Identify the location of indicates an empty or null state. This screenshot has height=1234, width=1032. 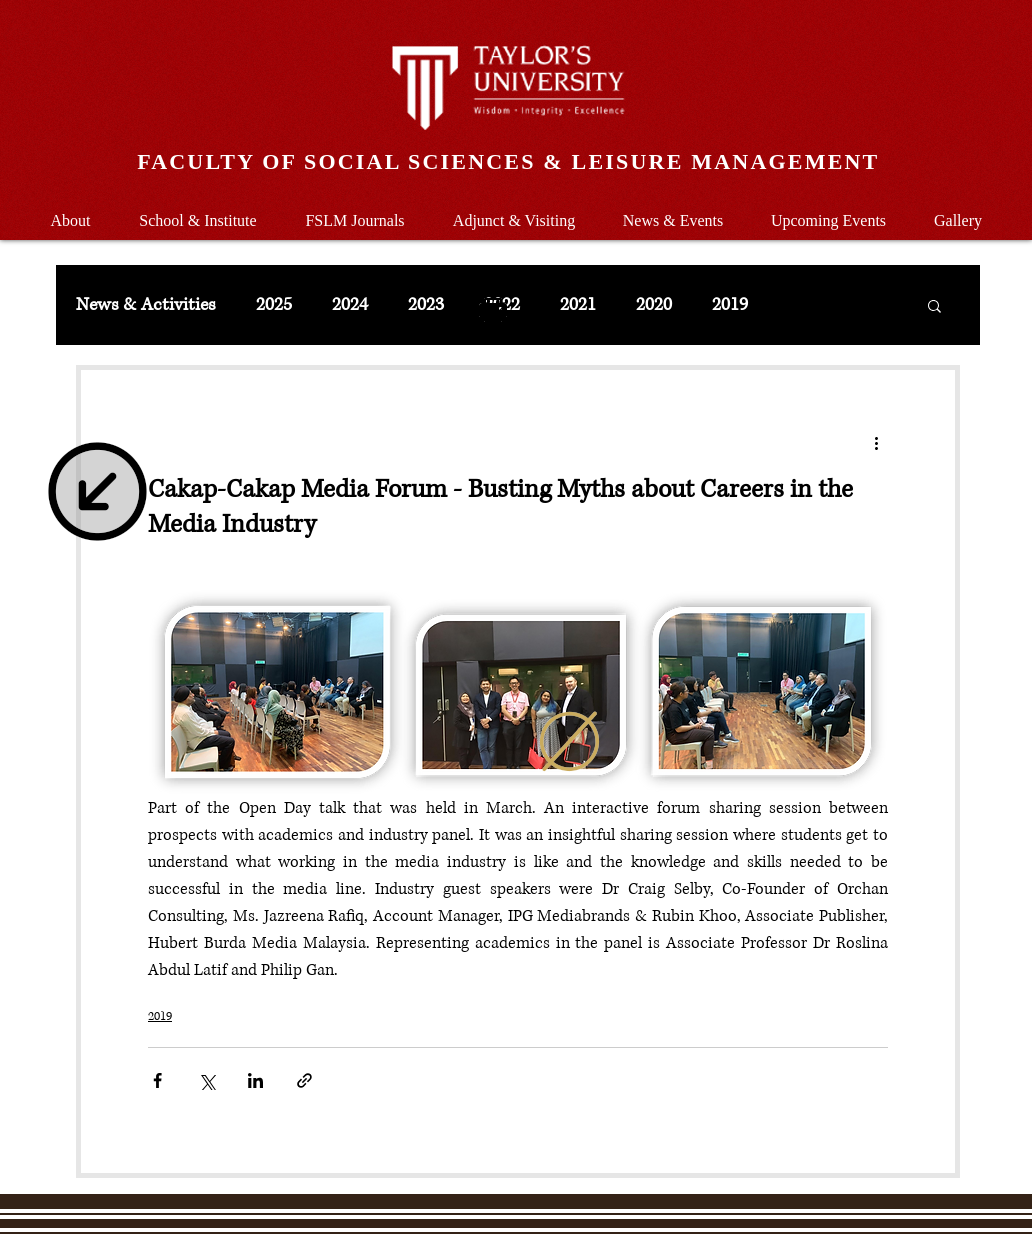
(569, 741).